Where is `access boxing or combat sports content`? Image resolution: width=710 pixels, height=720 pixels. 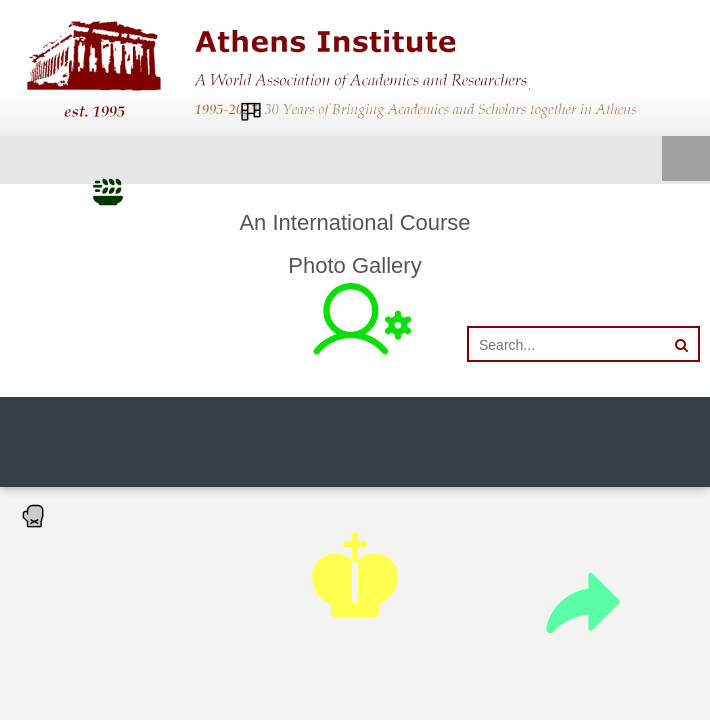 access boxing or combat sports content is located at coordinates (33, 516).